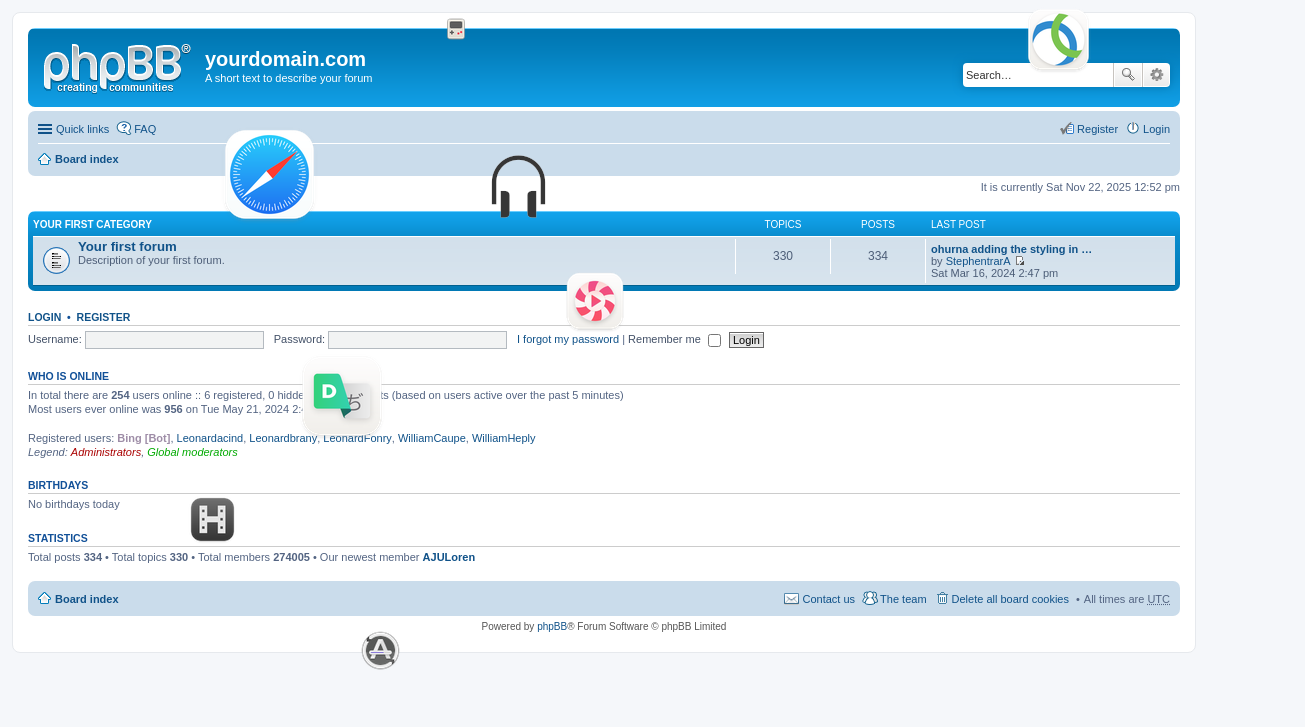 Image resolution: width=1305 pixels, height=727 pixels. What do you see at coordinates (269, 174) in the screenshot?
I see `open Safari web browser` at bounding box center [269, 174].